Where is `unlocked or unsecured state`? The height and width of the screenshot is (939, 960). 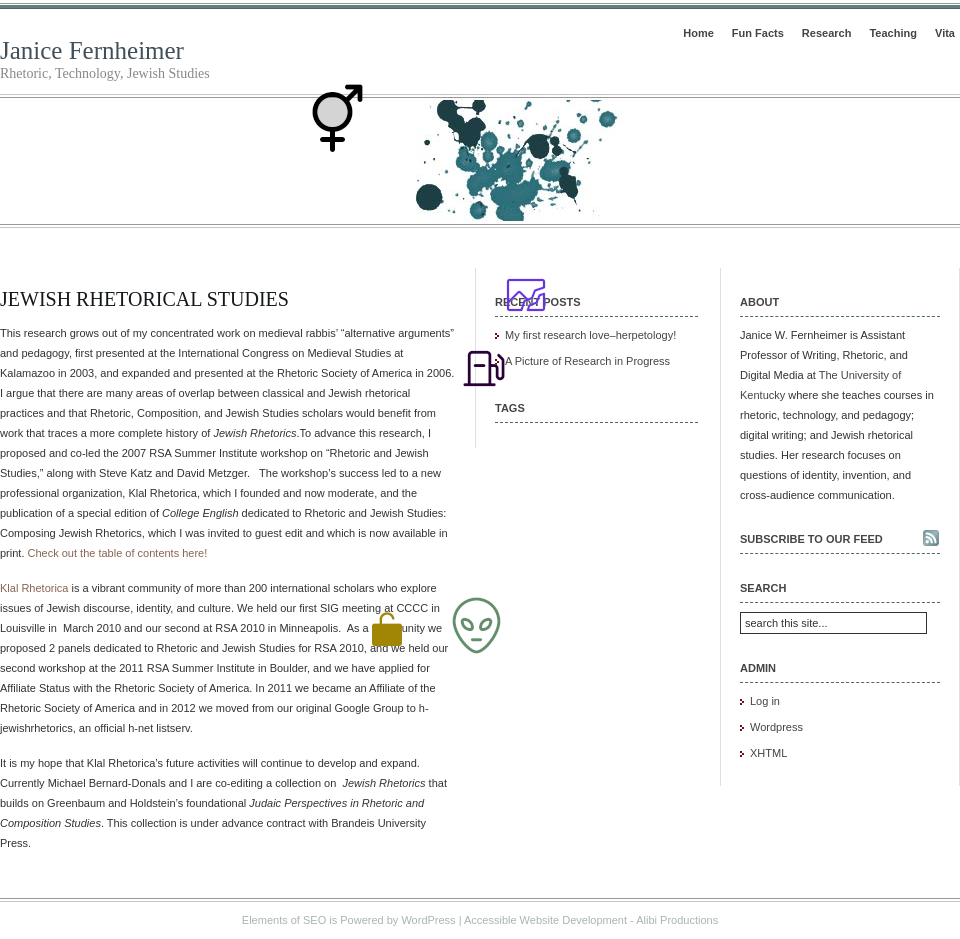
unlocked or unsecured state is located at coordinates (387, 631).